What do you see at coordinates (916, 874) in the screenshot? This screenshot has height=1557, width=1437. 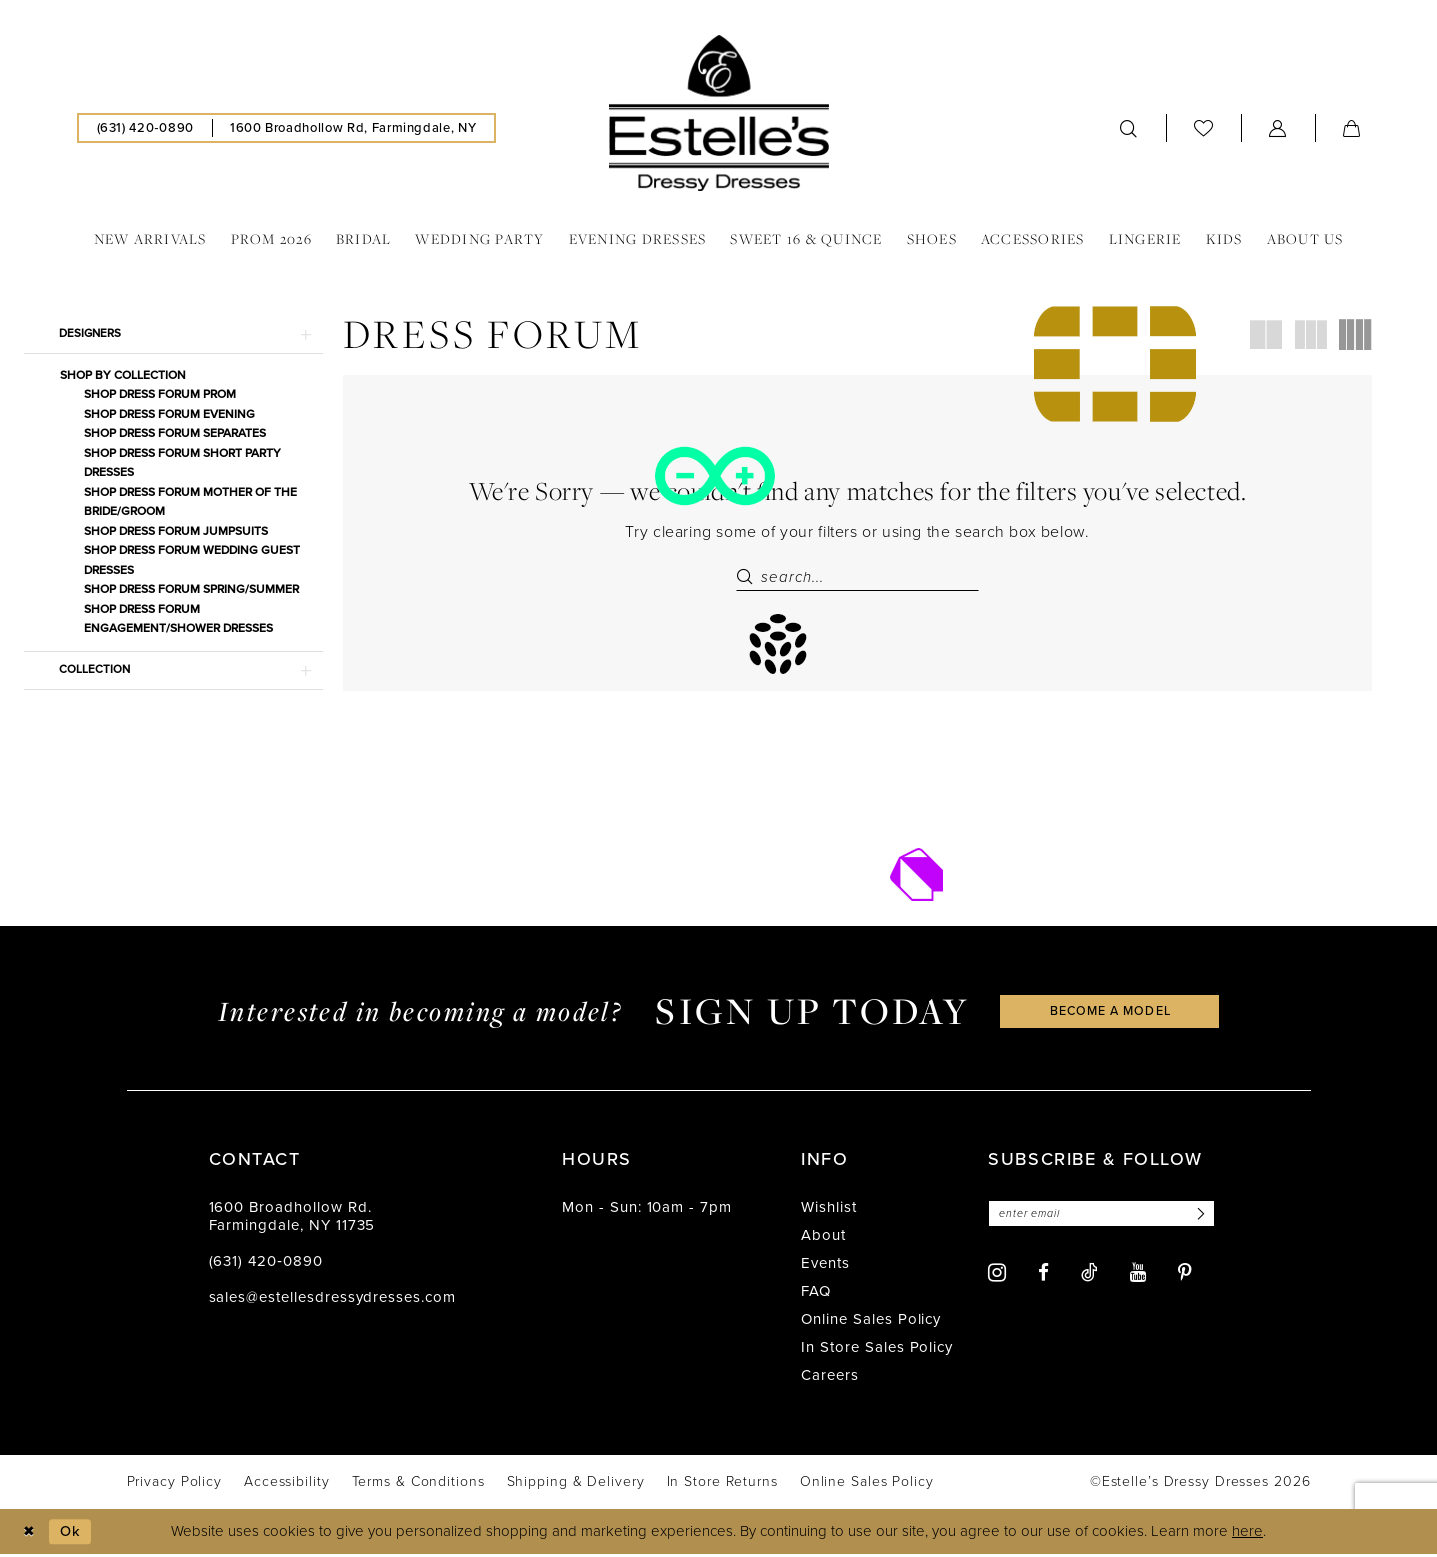 I see `dart programming language logo` at bounding box center [916, 874].